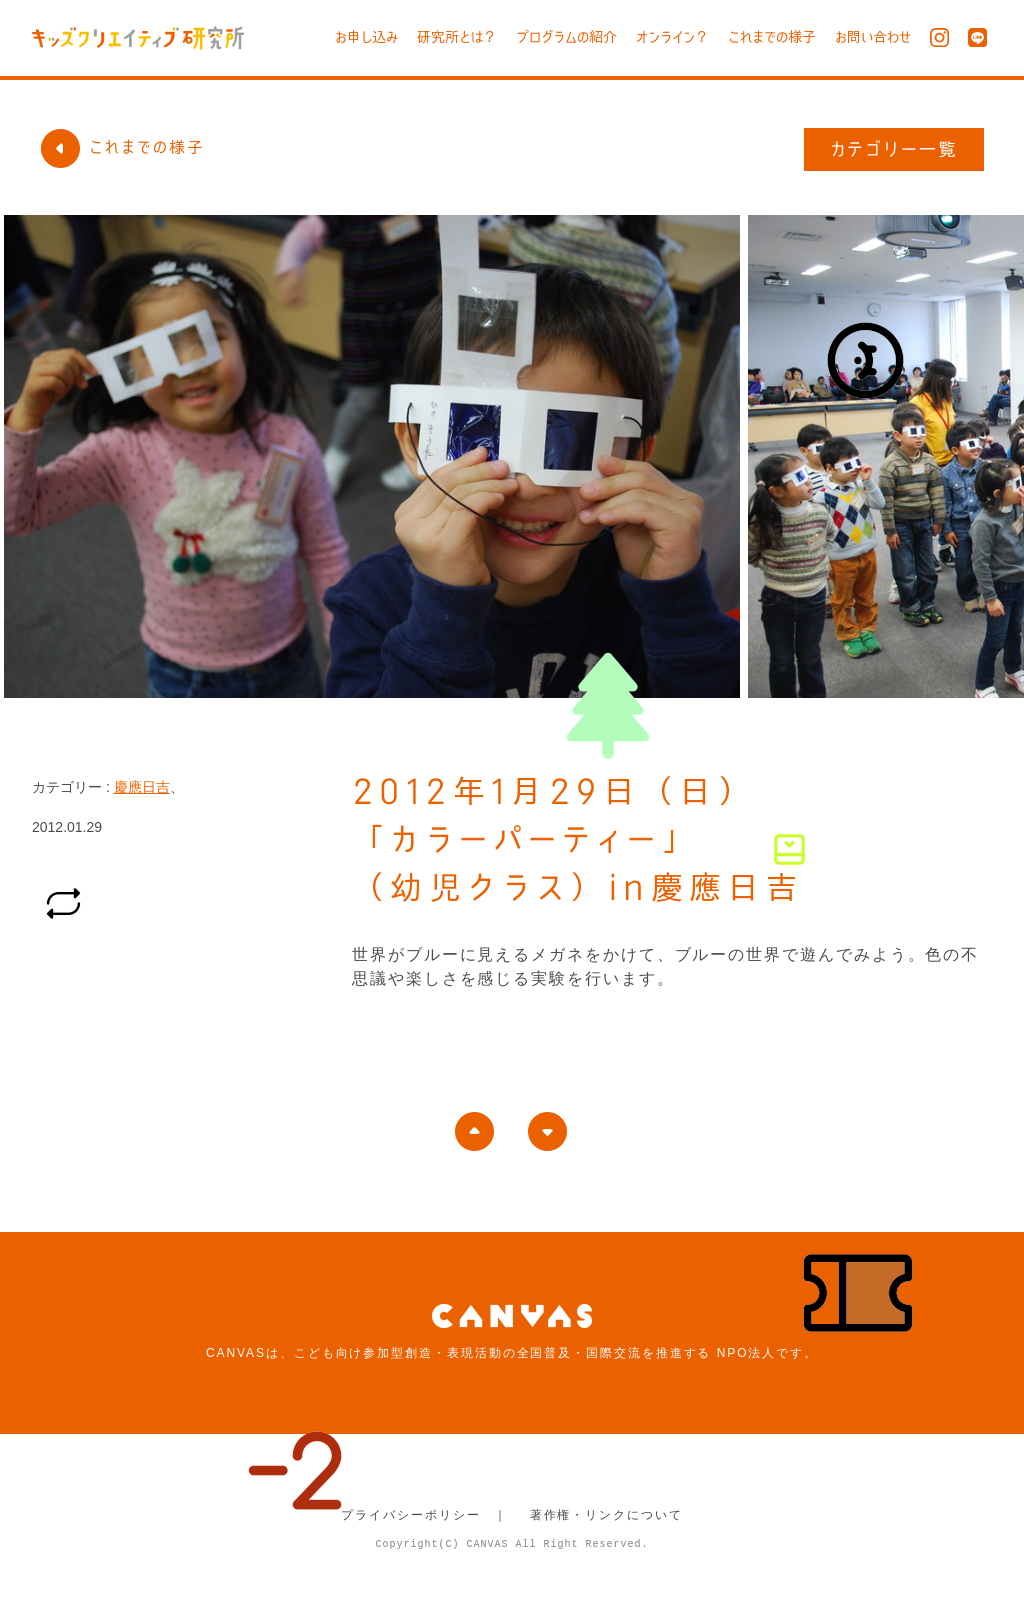 The height and width of the screenshot is (1624, 1024). Describe the element at coordinates (789, 849) in the screenshot. I see `collapse the bottom panel or toolbar` at that location.